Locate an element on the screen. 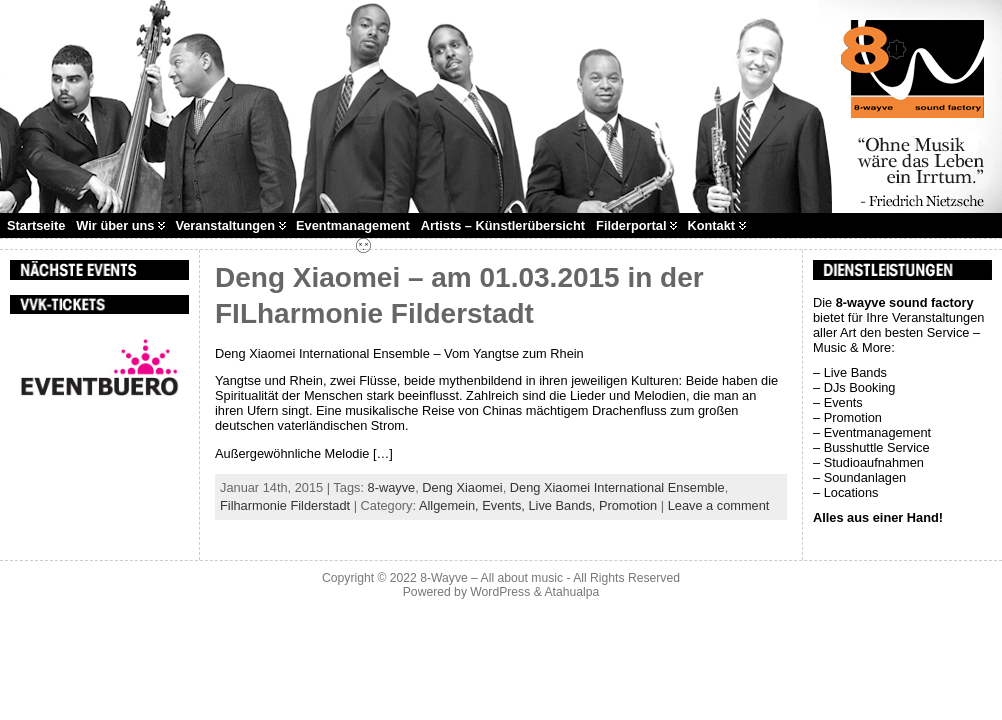  indicates a warning or important notice is located at coordinates (896, 49).